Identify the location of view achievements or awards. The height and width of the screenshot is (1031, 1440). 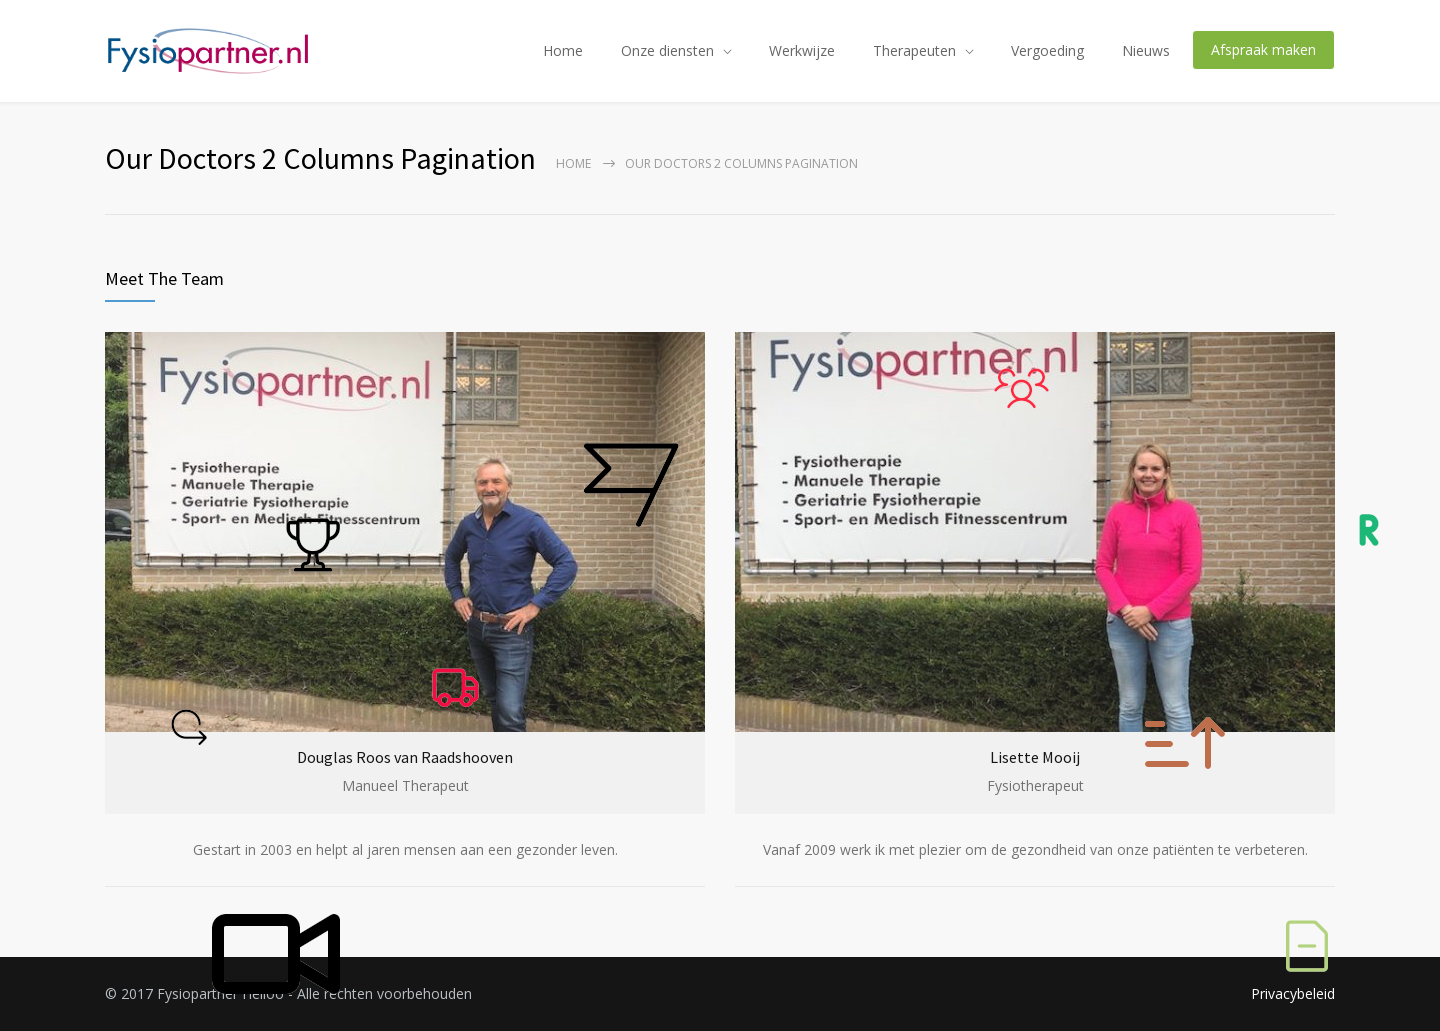
(313, 545).